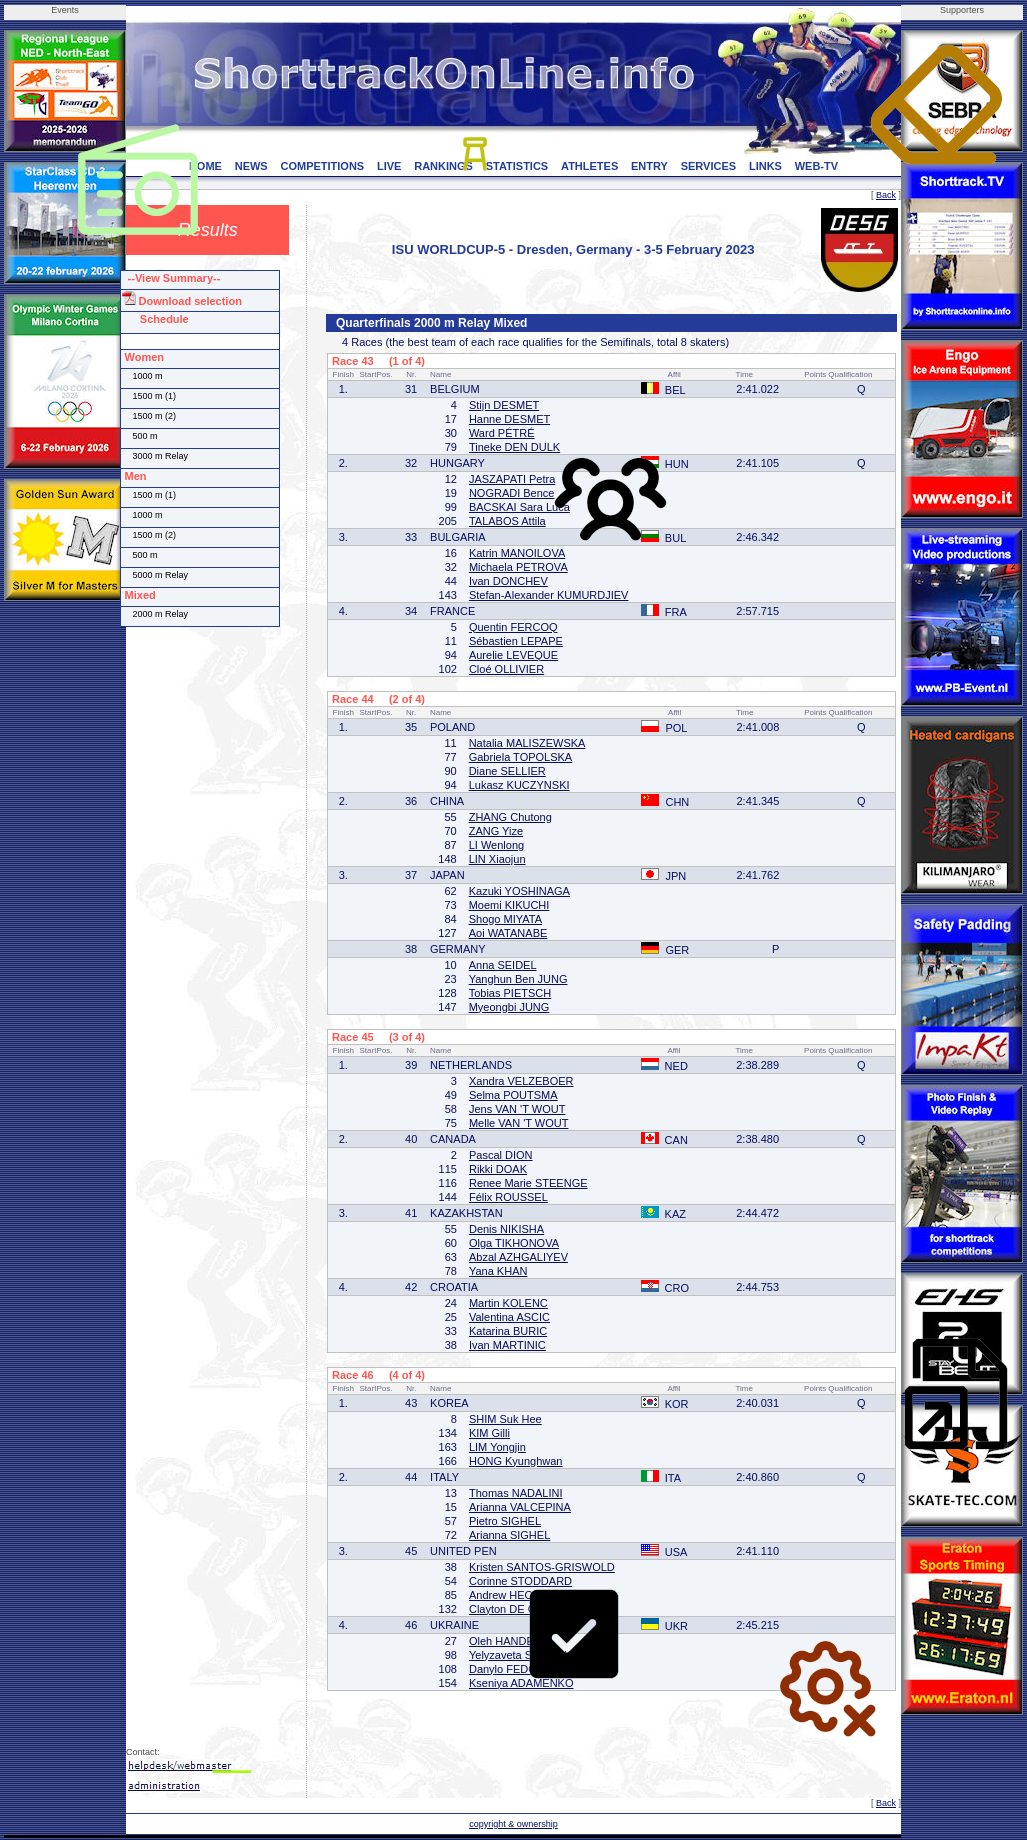 The width and height of the screenshot is (1027, 1840). What do you see at coordinates (960, 1394) in the screenshot?
I see `create a symbolic link to this file` at bounding box center [960, 1394].